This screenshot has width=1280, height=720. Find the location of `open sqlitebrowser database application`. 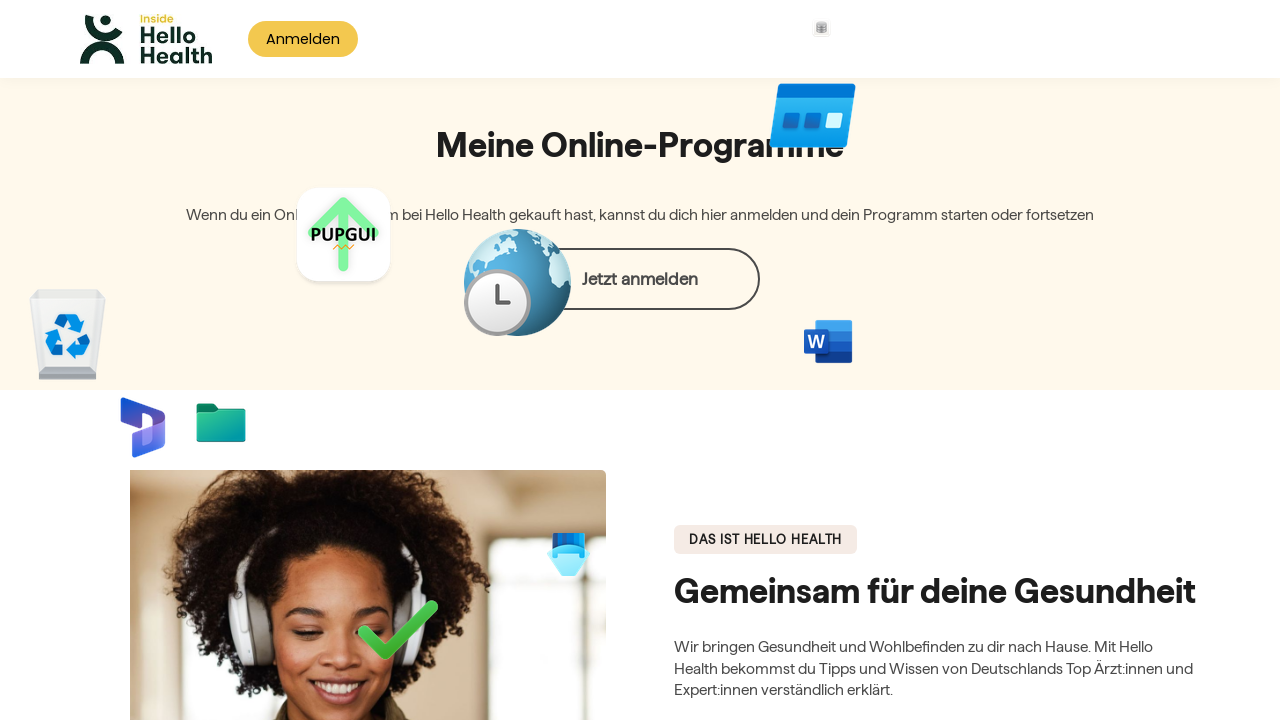

open sqlitebrowser database application is located at coordinates (821, 27).